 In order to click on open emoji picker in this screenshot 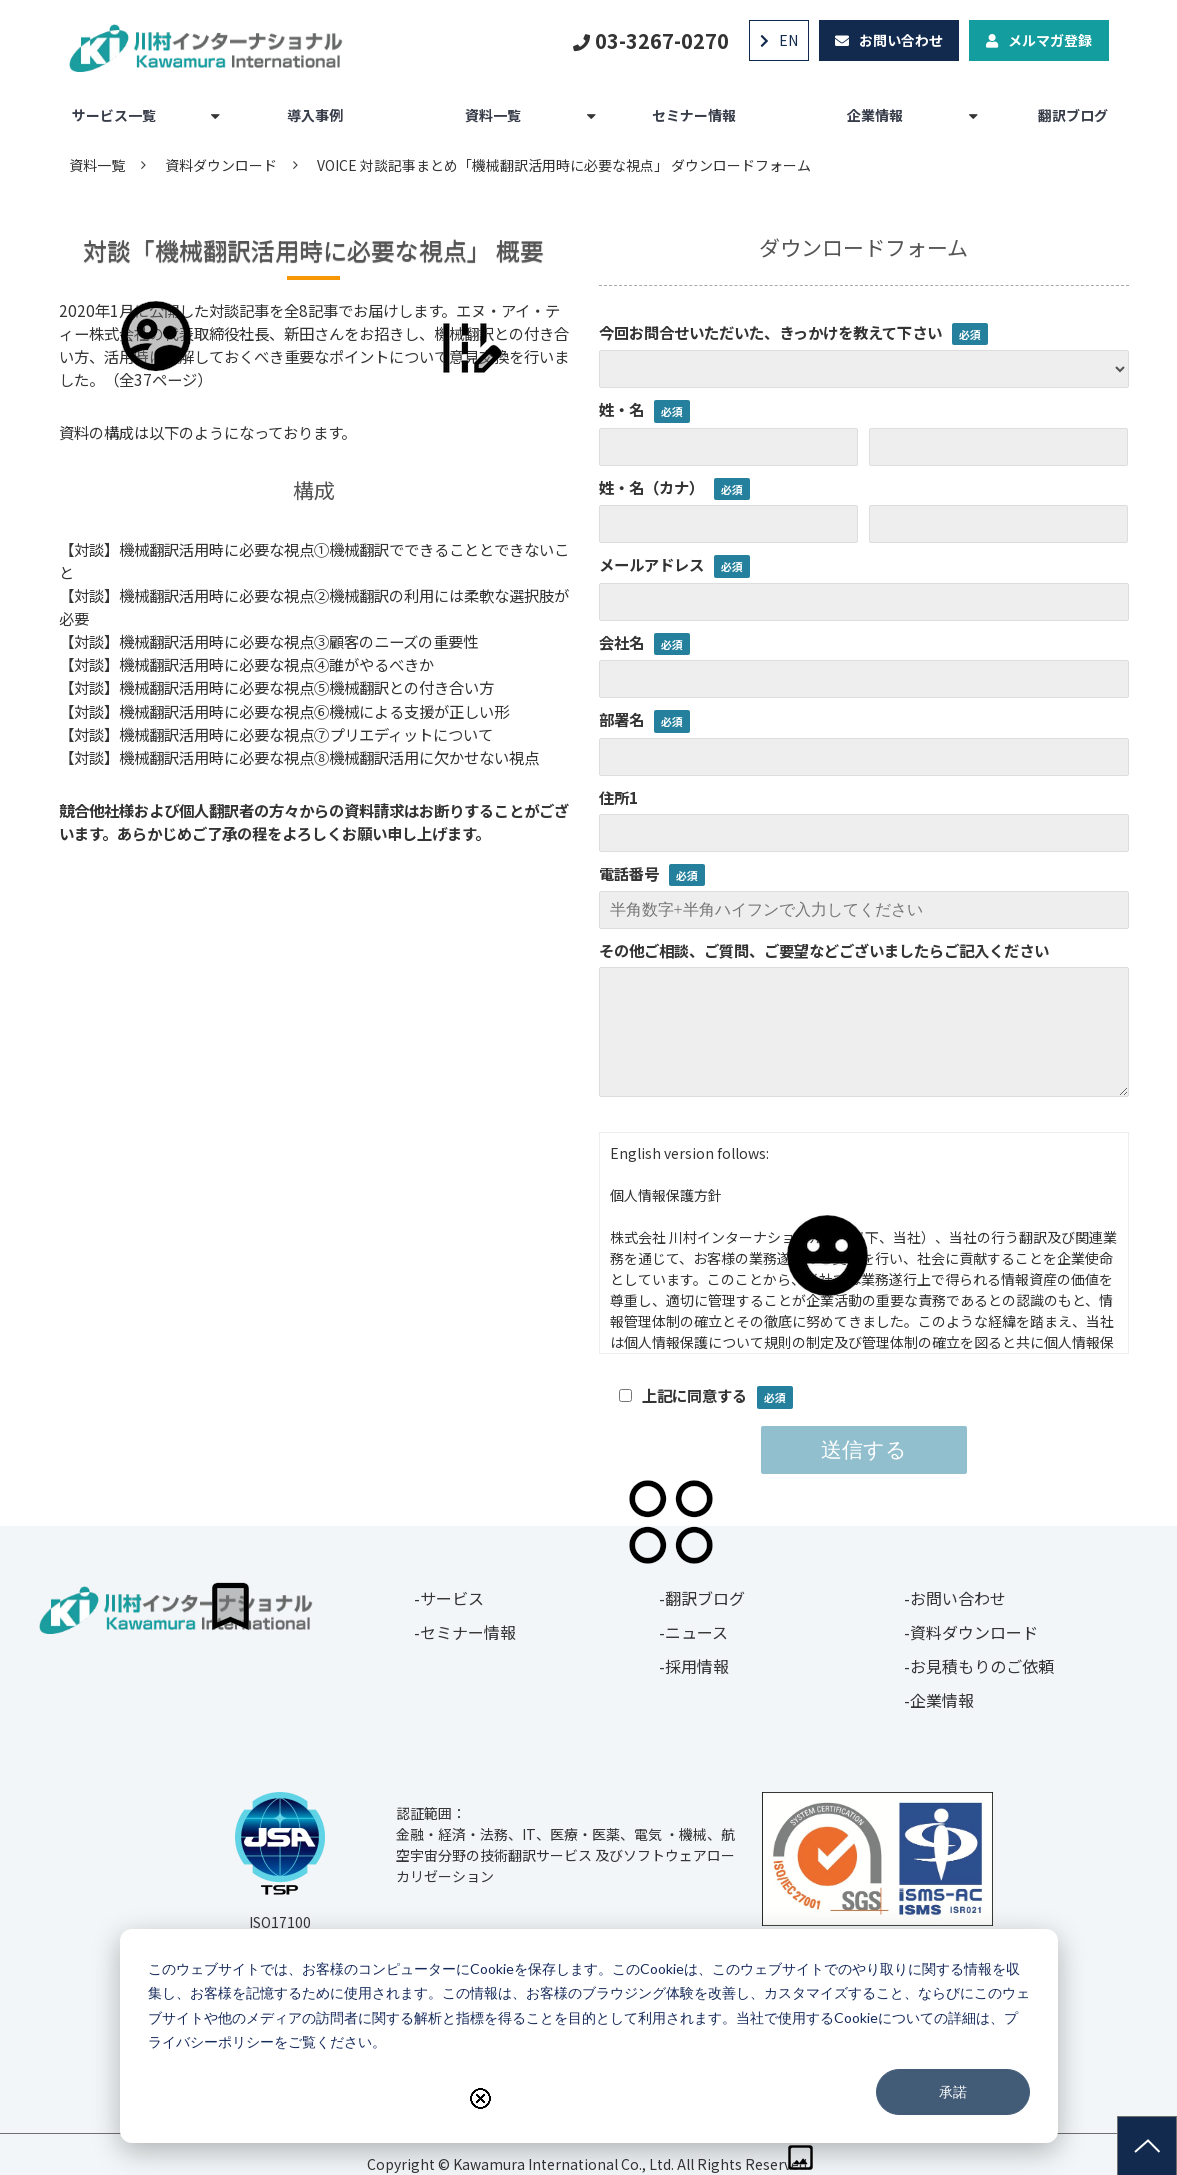, I will do `click(827, 1255)`.